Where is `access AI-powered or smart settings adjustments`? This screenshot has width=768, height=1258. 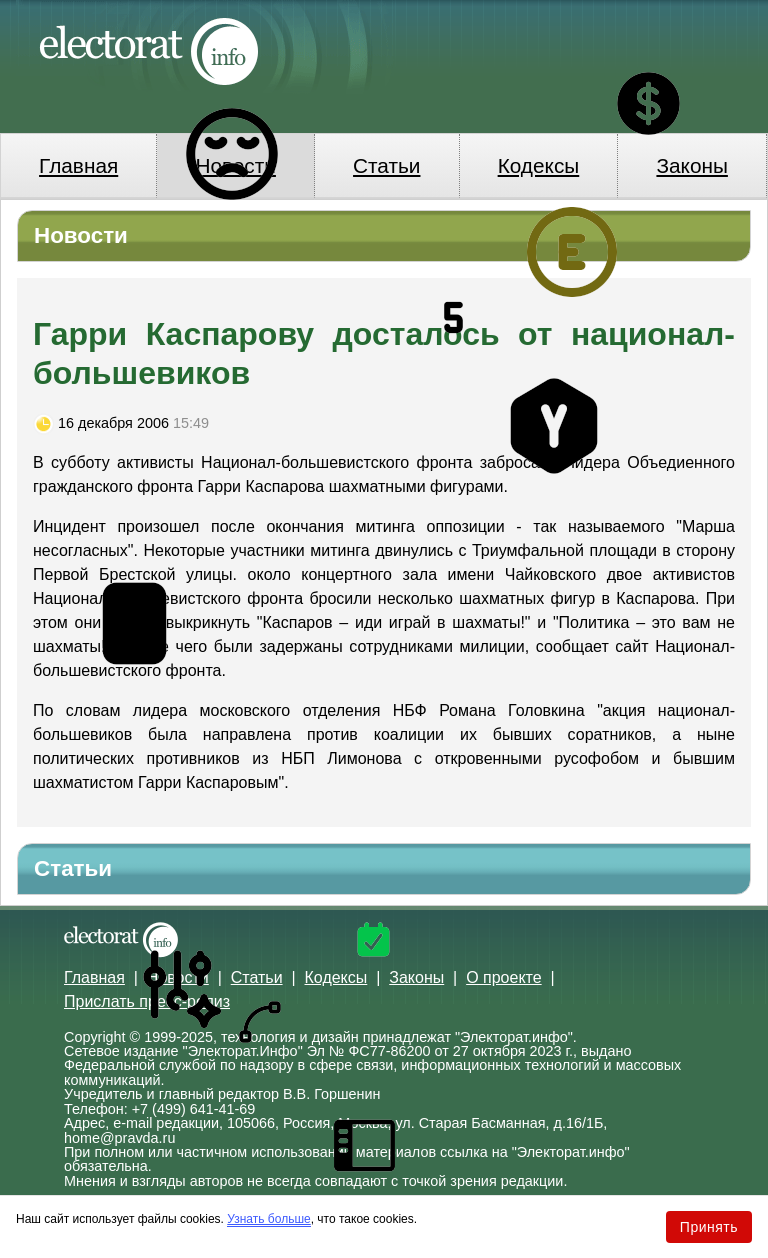 access AI-powered or smart settings adjustments is located at coordinates (177, 984).